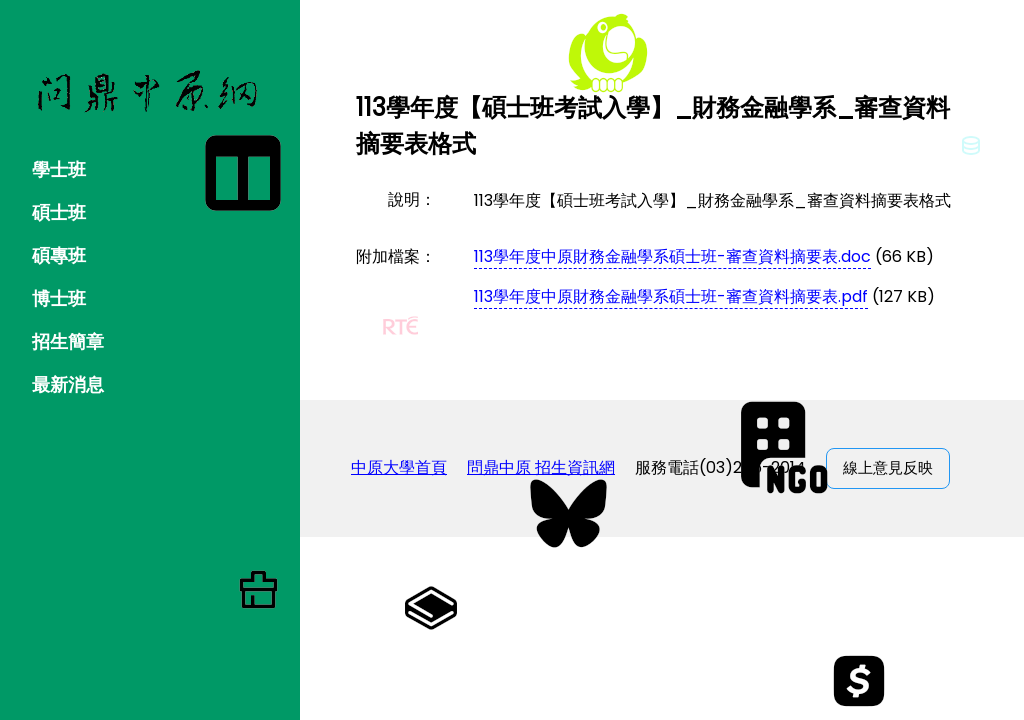 This screenshot has width=1024, height=720. I want to click on access brush or painting tools, so click(258, 589).